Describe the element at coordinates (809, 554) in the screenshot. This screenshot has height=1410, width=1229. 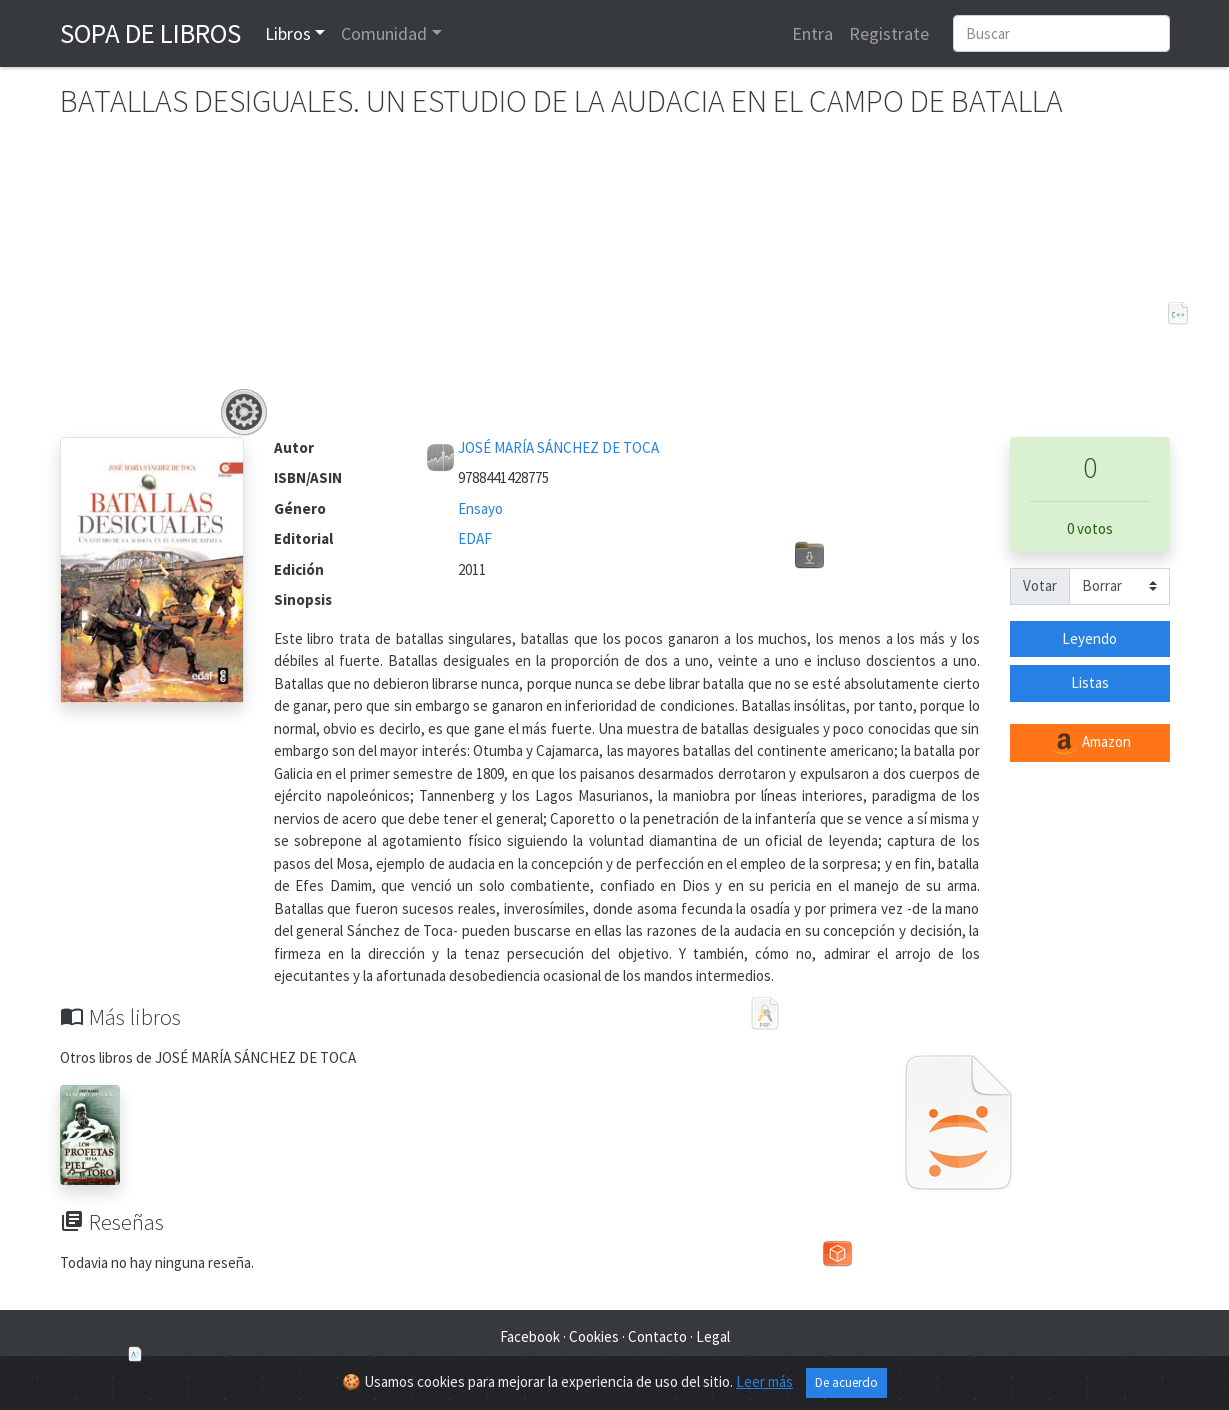
I see `access your downloads folder` at that location.